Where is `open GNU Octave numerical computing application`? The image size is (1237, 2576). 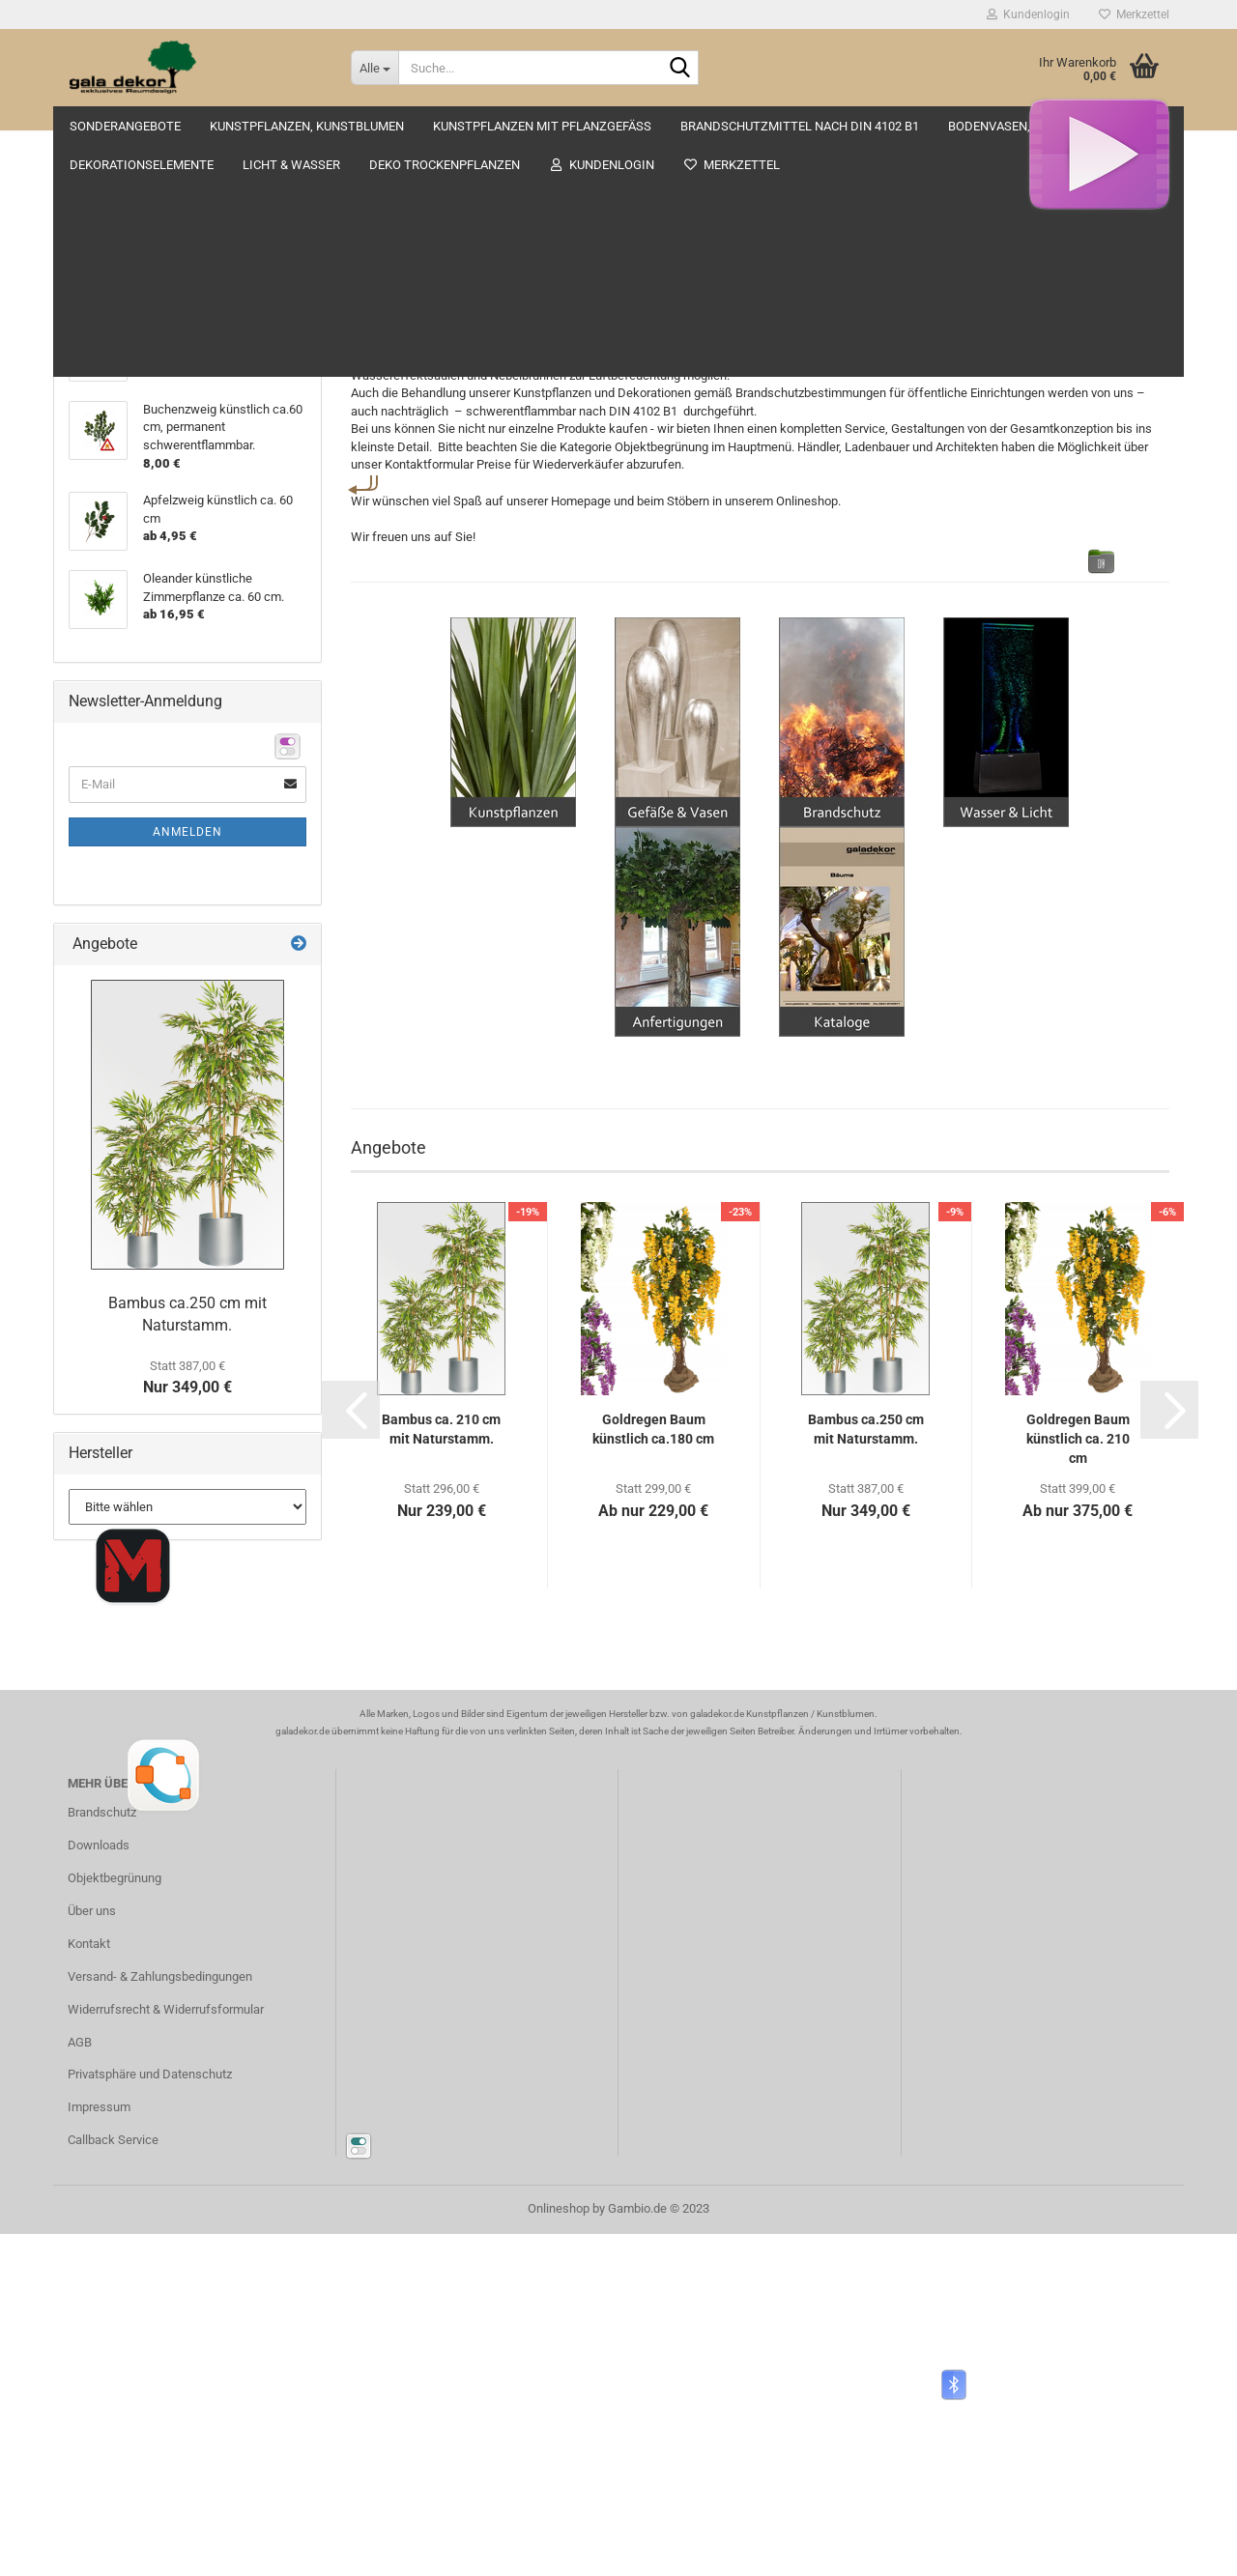 open GNU Octave numerical computing application is located at coordinates (163, 1774).